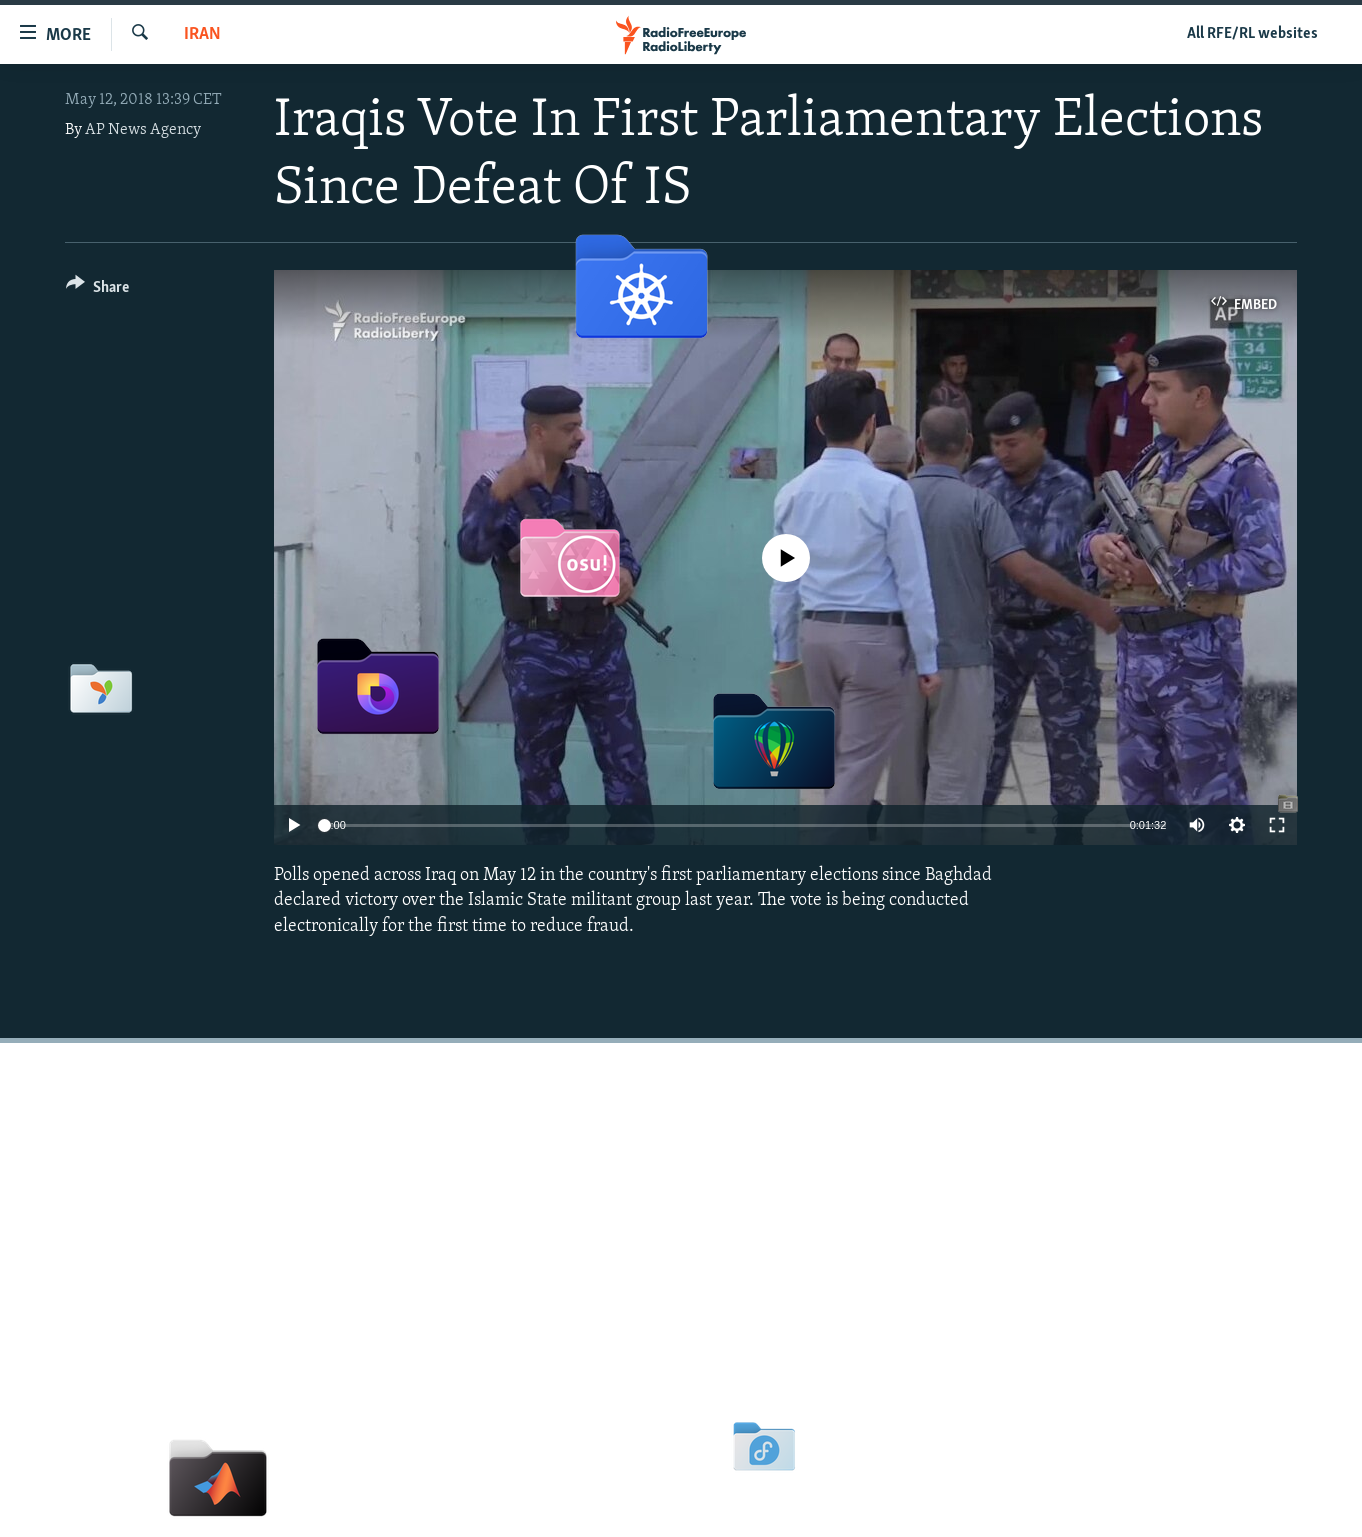 This screenshot has height=1537, width=1362. Describe the element at coordinates (377, 689) in the screenshot. I see `open wondershare pixstudio project folder` at that location.